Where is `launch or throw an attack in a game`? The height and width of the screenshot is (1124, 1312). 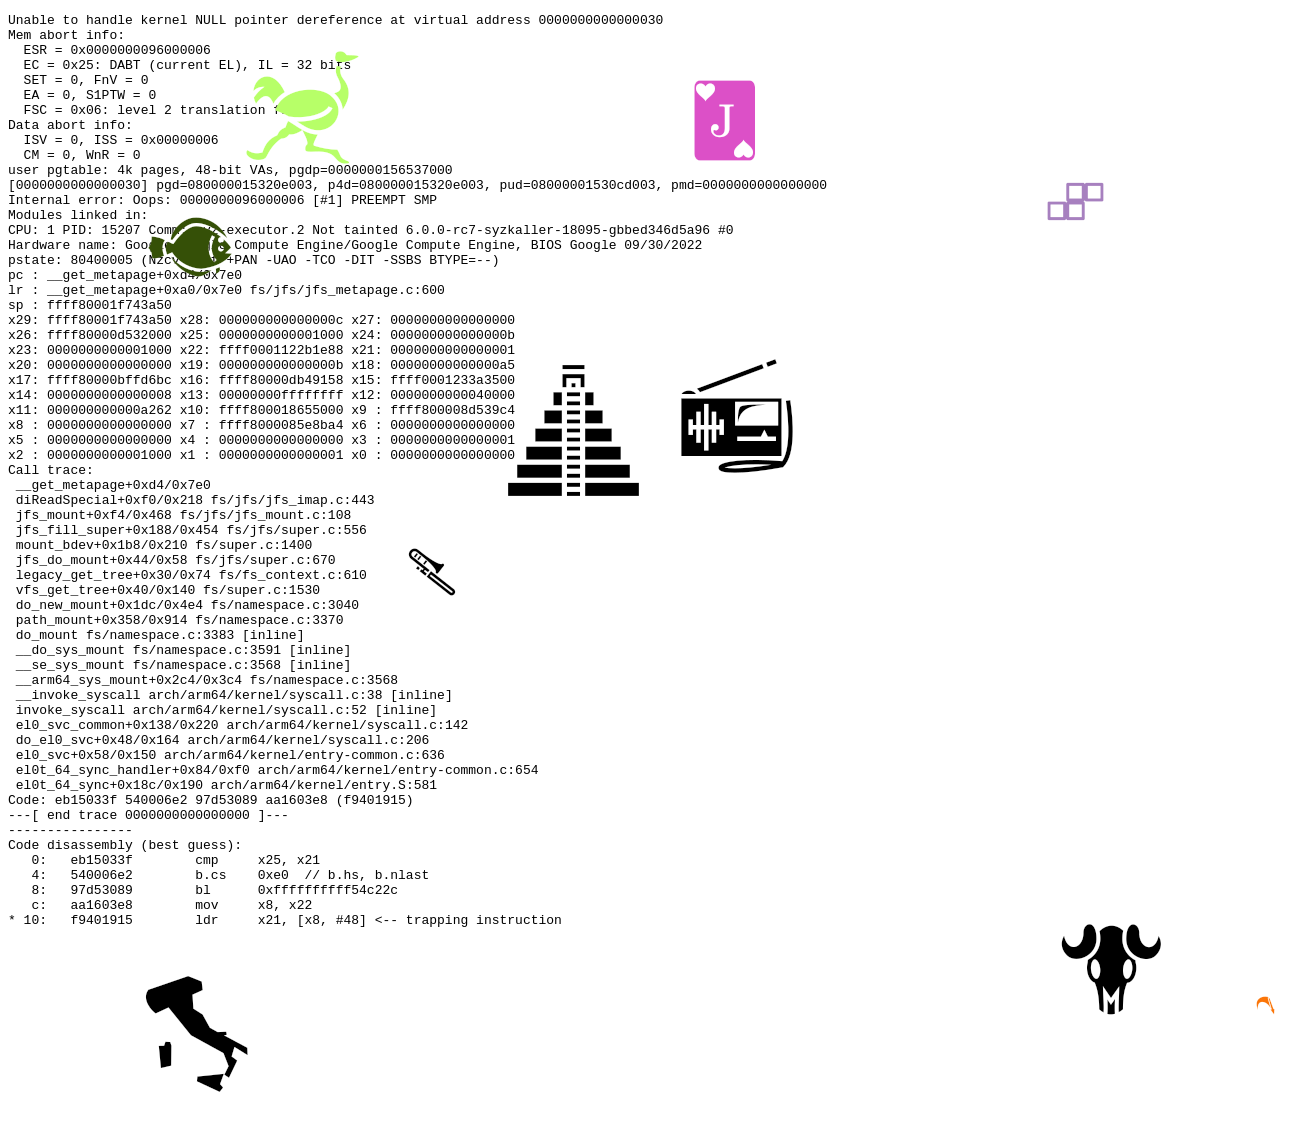
launch or throw an attack in a game is located at coordinates (1265, 1005).